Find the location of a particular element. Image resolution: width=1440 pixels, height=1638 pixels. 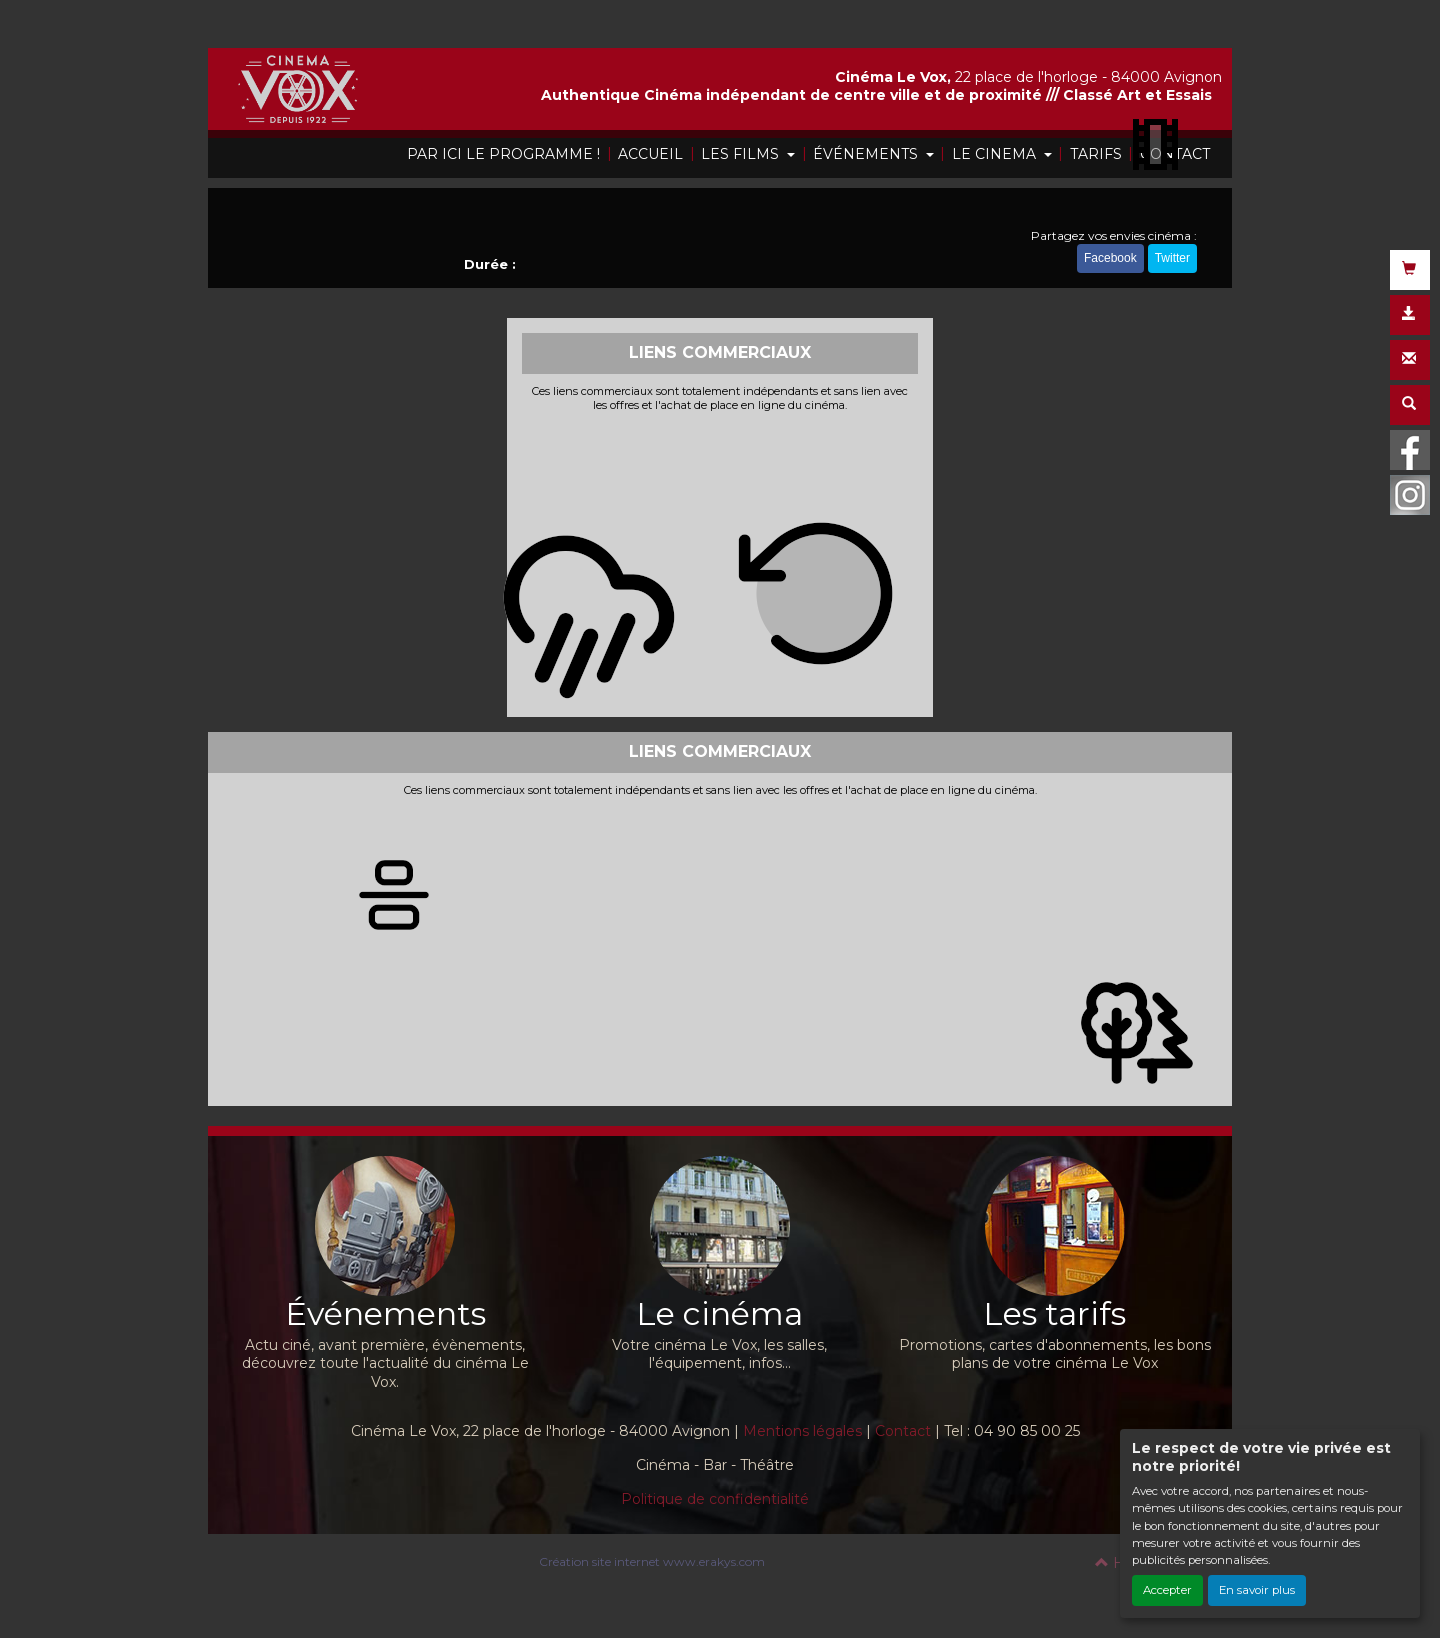

undo last action is located at coordinates (821, 593).